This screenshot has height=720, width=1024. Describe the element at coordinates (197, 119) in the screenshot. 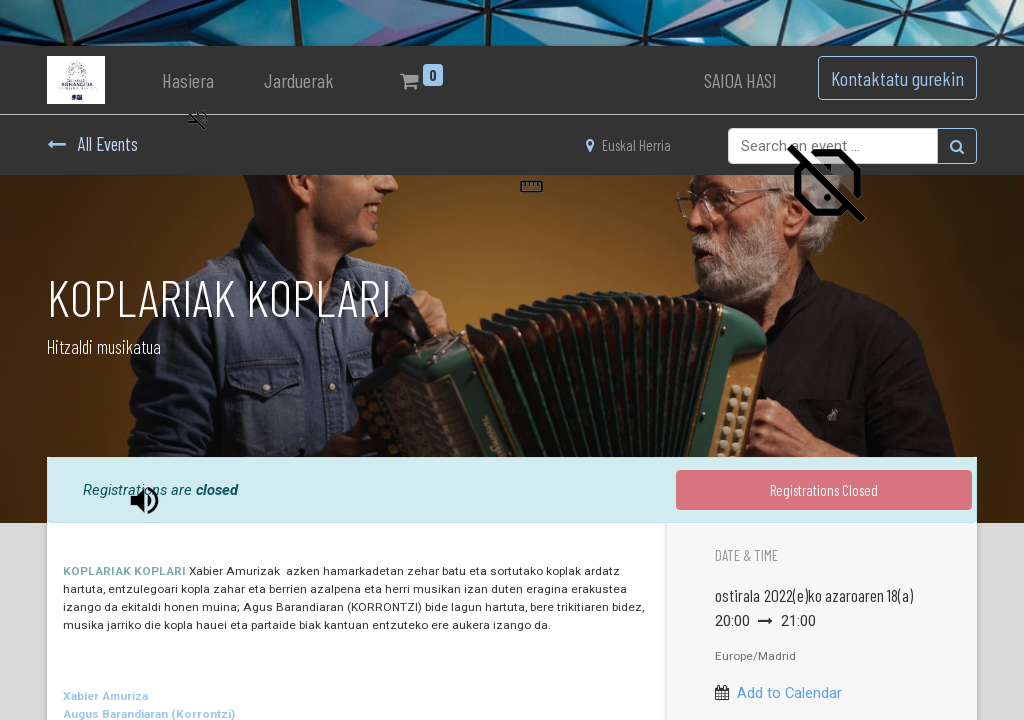

I see `indicates a smoke-free or no smoking area` at that location.